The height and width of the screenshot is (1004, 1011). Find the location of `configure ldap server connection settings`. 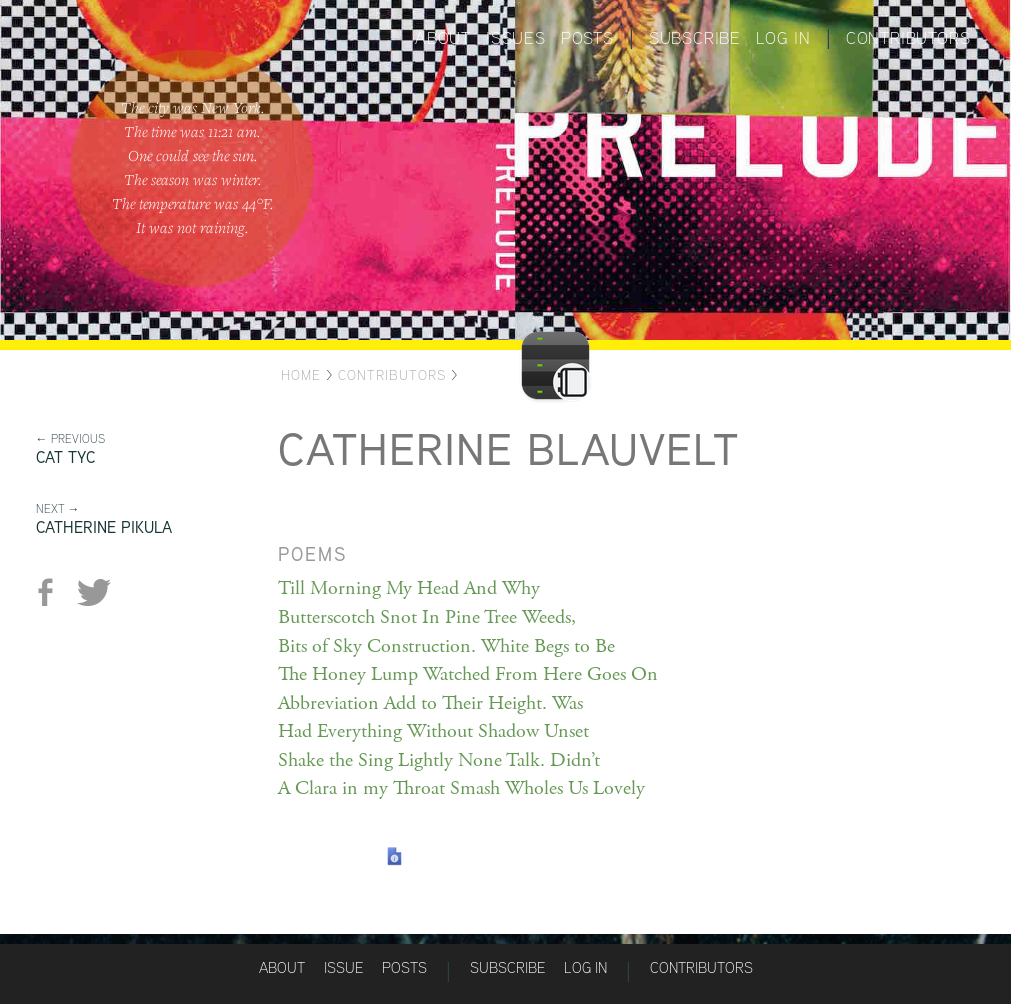

configure ldap server connection settings is located at coordinates (555, 365).